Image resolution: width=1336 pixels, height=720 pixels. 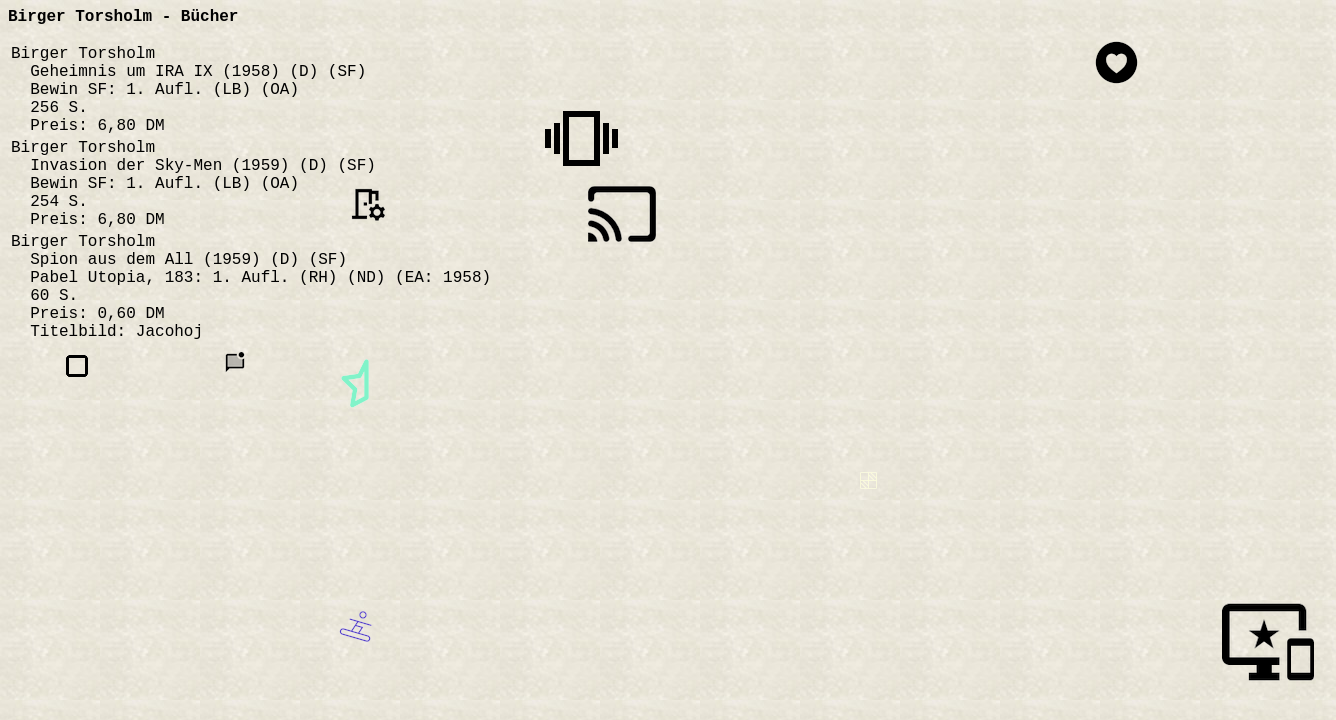 I want to click on enable vibration mode for notifications, so click(x=581, y=138).